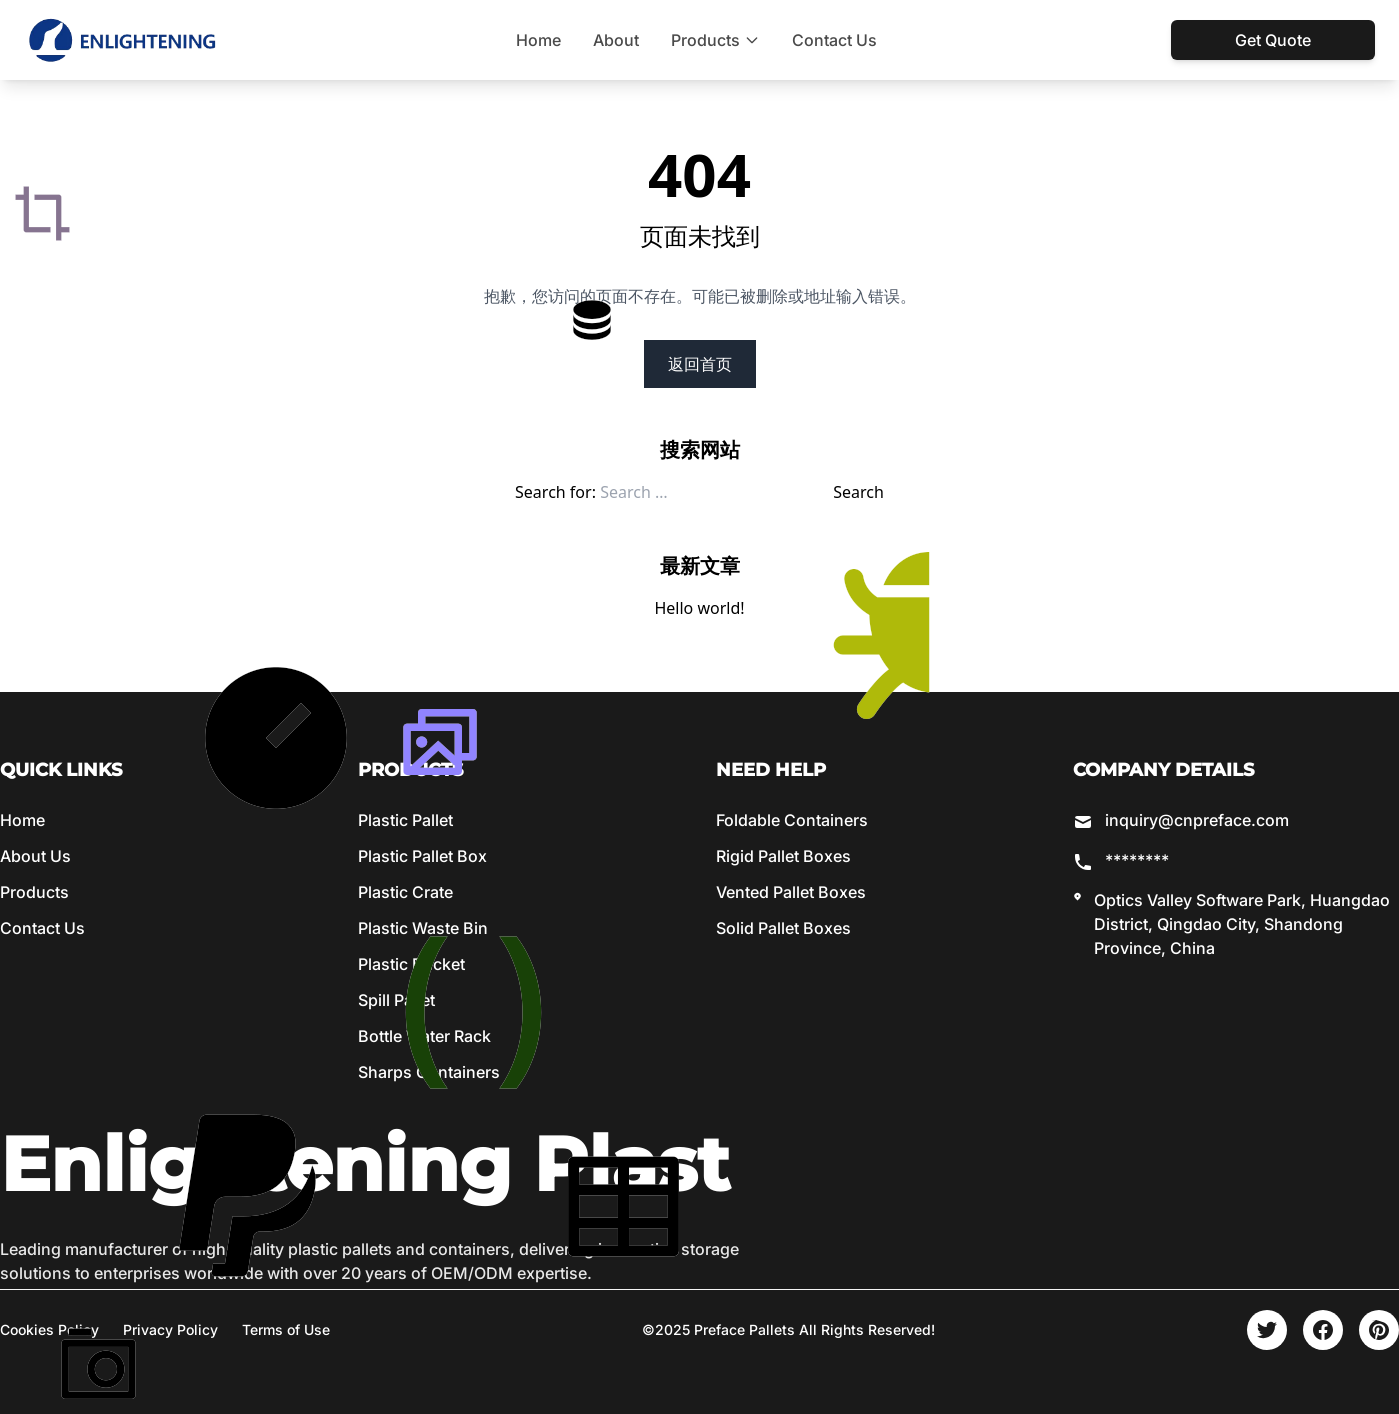  What do you see at coordinates (592, 319) in the screenshot?
I see `access database storage` at bounding box center [592, 319].